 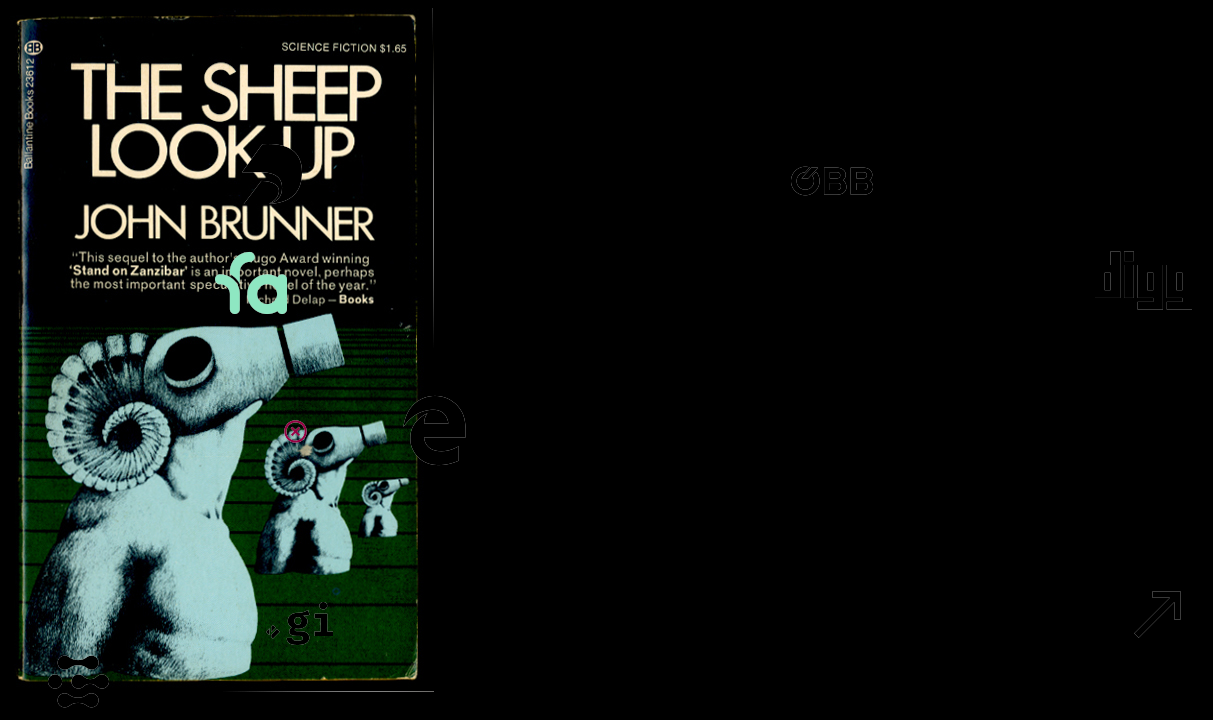 What do you see at coordinates (299, 623) in the screenshot?
I see `visit gitignore.io website` at bounding box center [299, 623].